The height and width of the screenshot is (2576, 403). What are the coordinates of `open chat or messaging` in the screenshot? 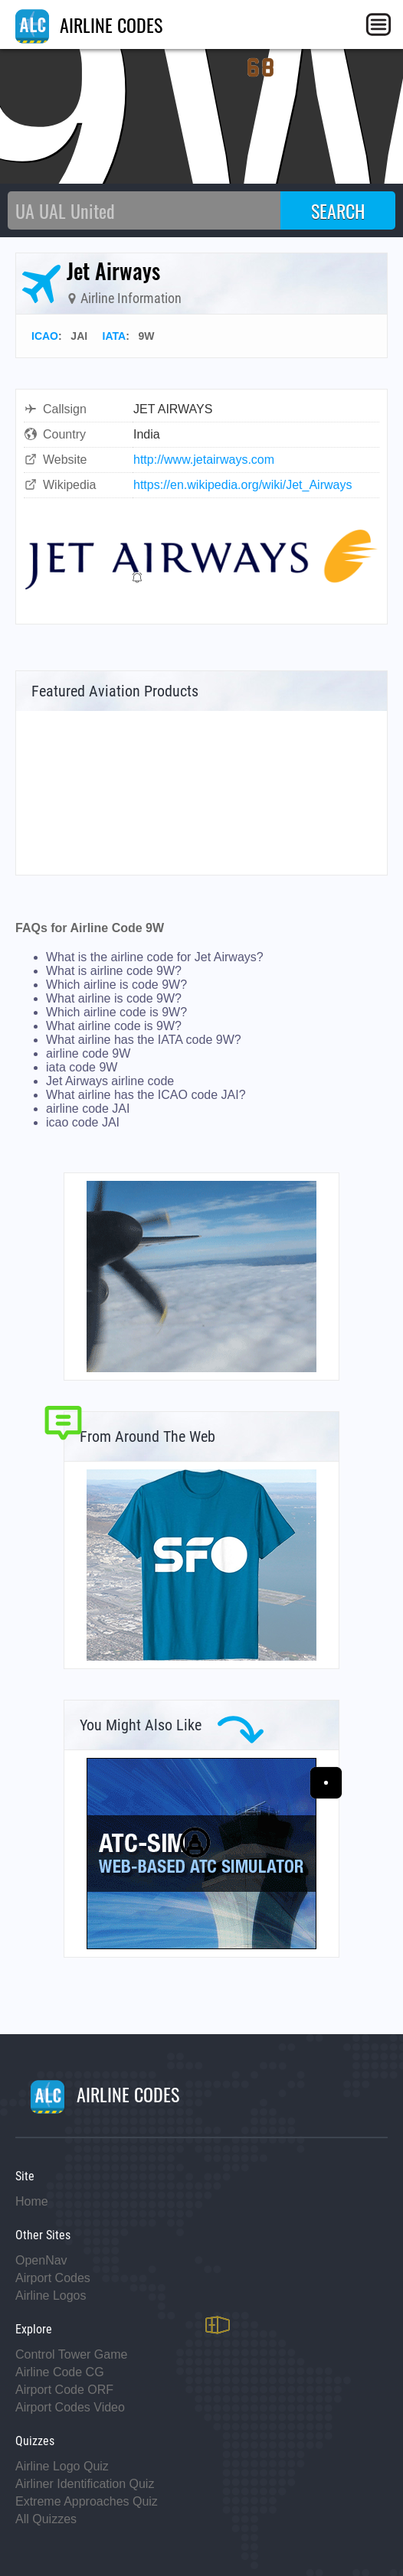 It's located at (63, 1421).